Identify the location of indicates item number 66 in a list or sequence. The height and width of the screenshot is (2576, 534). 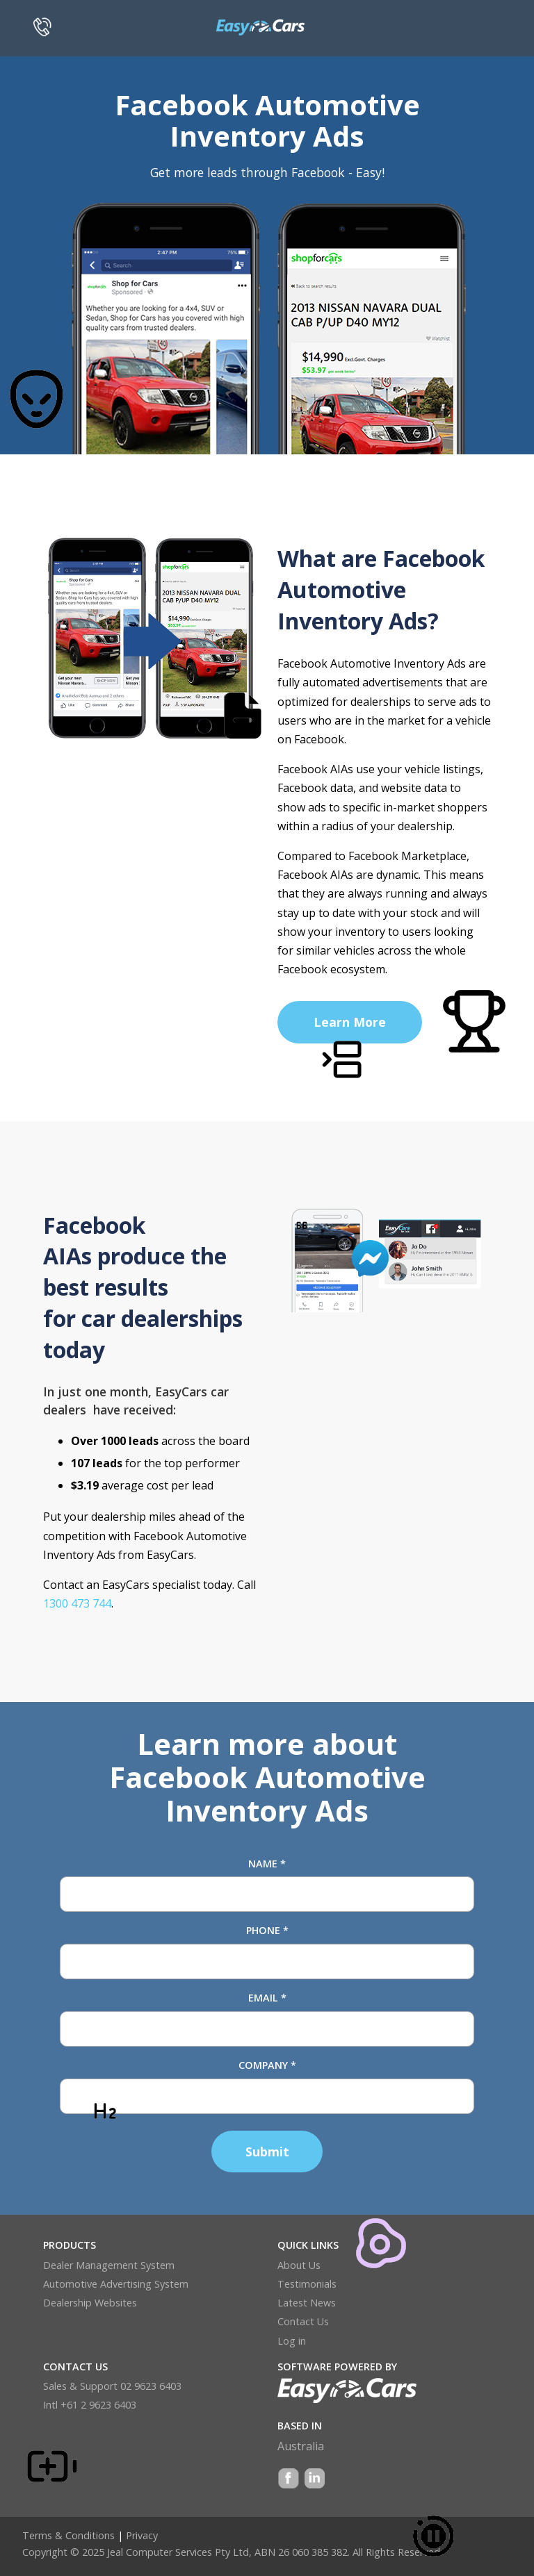
(302, 1225).